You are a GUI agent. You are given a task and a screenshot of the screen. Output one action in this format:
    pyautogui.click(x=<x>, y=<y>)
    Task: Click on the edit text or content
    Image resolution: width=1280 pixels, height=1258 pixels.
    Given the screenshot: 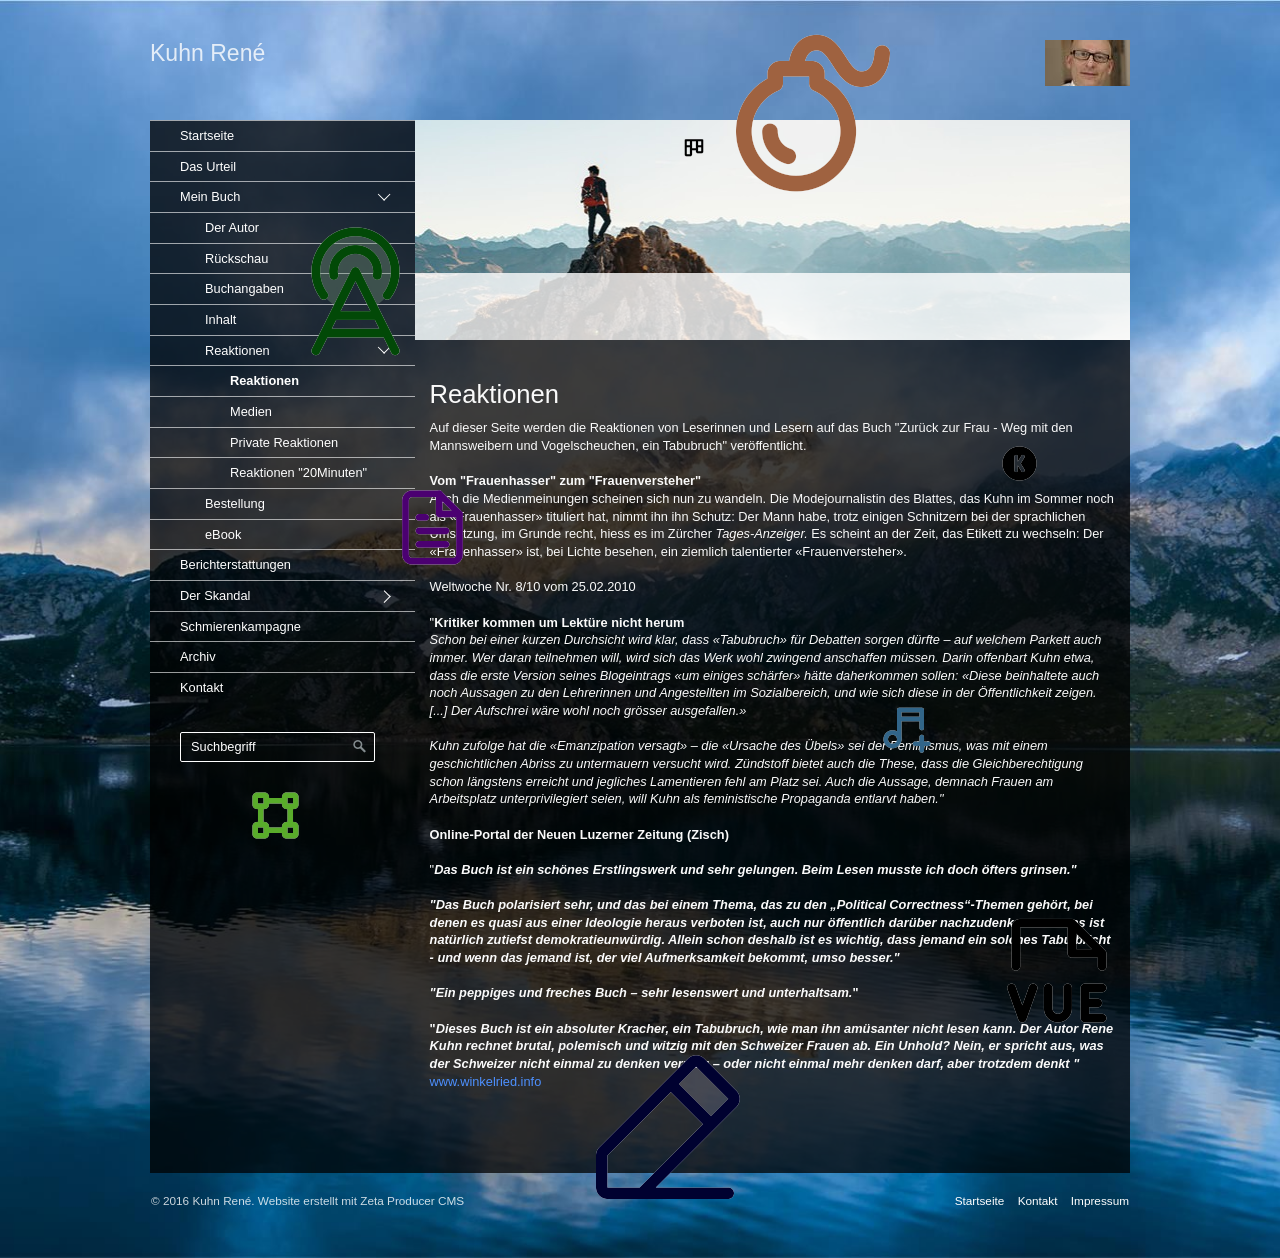 What is the action you would take?
    pyautogui.click(x=665, y=1130)
    